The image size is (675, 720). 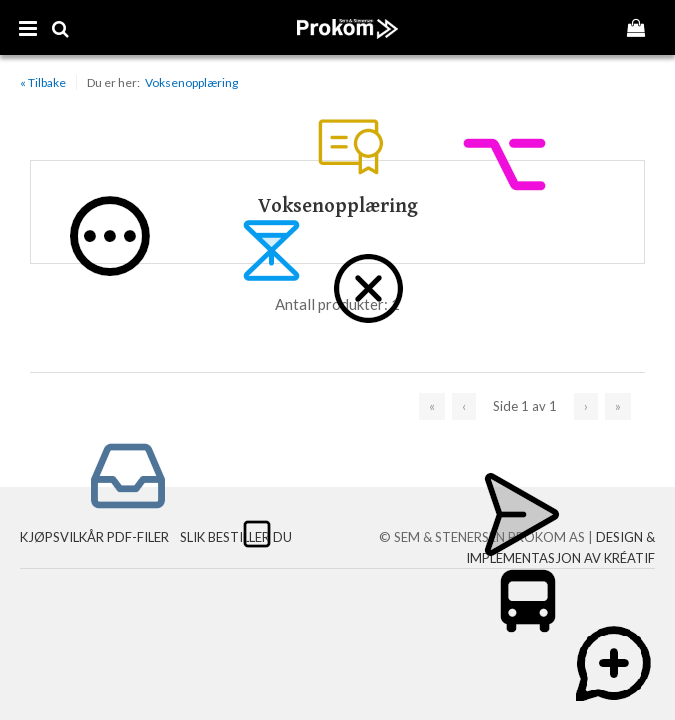 I want to click on view bus routes or schedules, so click(x=528, y=601).